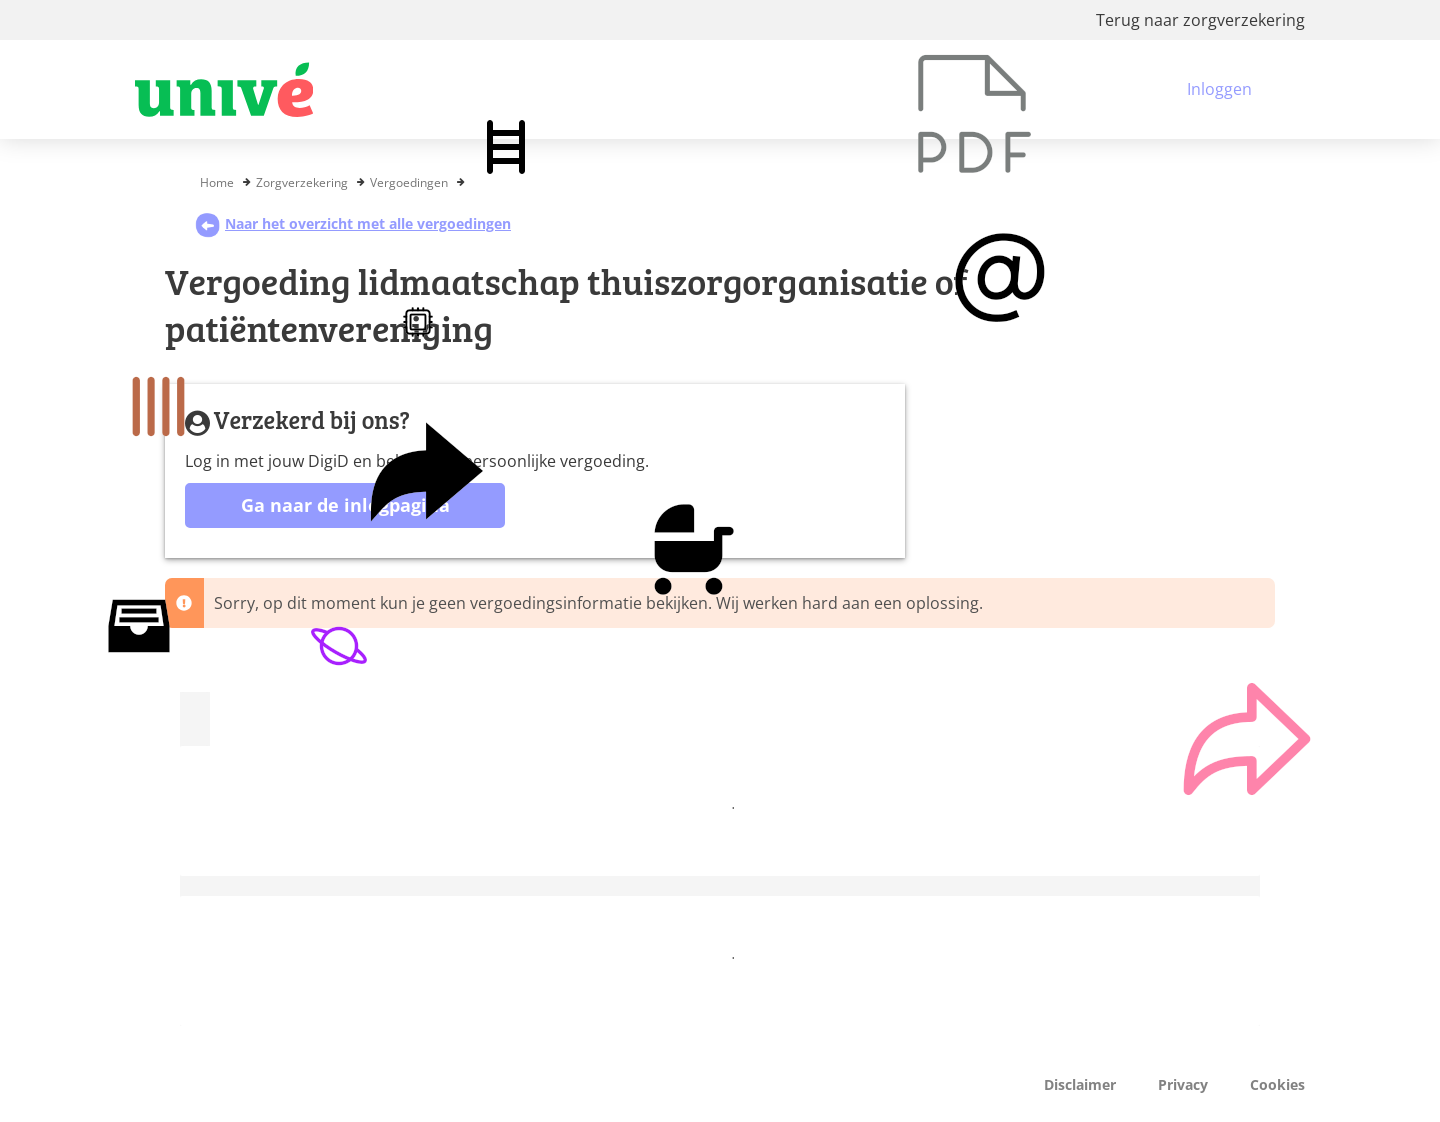 Image resolution: width=1440 pixels, height=1122 pixels. I want to click on share or forward content, so click(1247, 739).